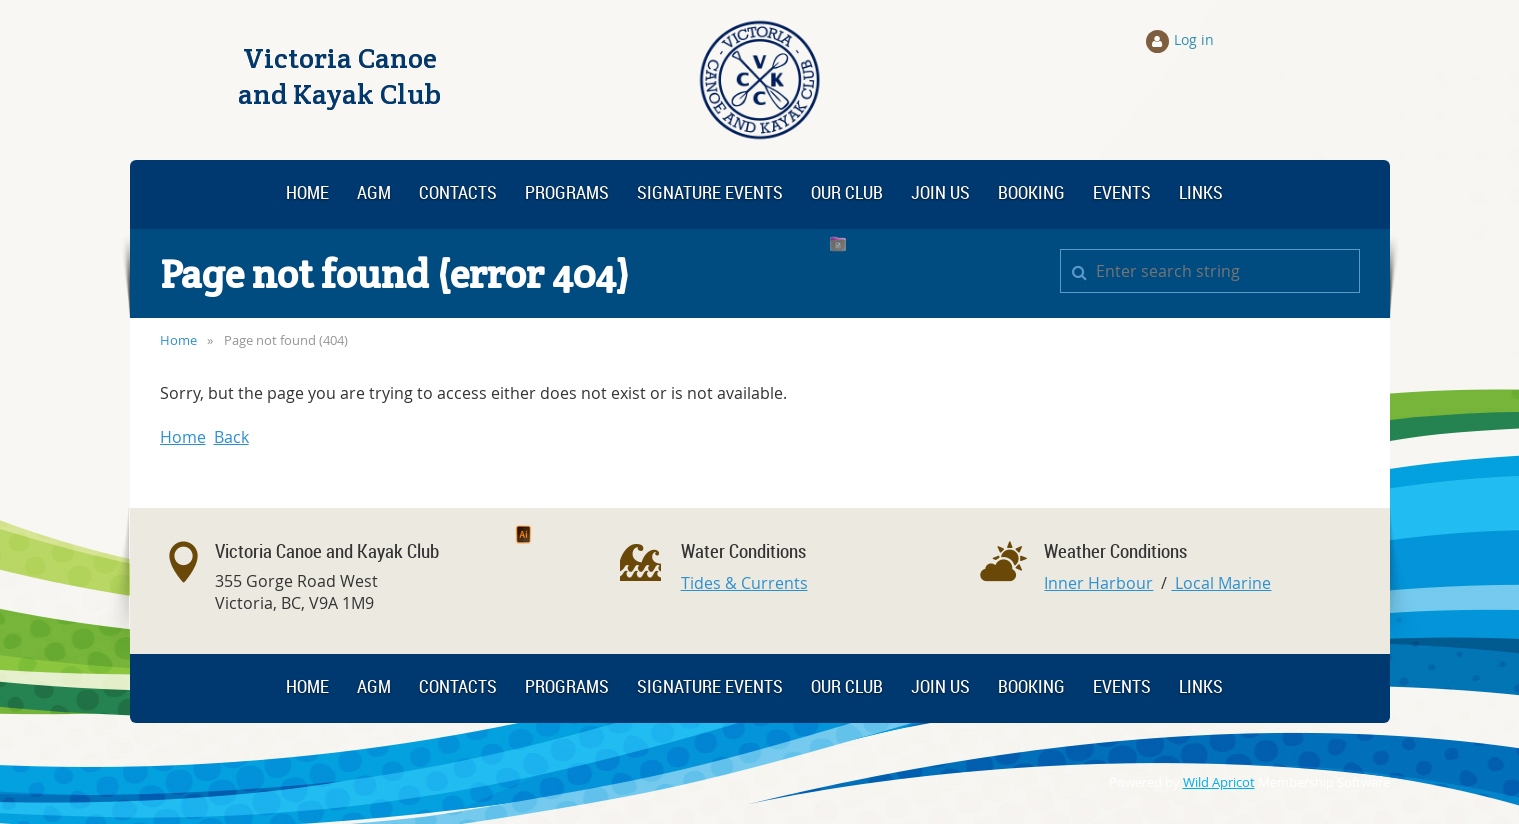 The width and height of the screenshot is (1519, 824). Describe the element at coordinates (523, 534) in the screenshot. I see `open an Adobe Illustrator file` at that location.